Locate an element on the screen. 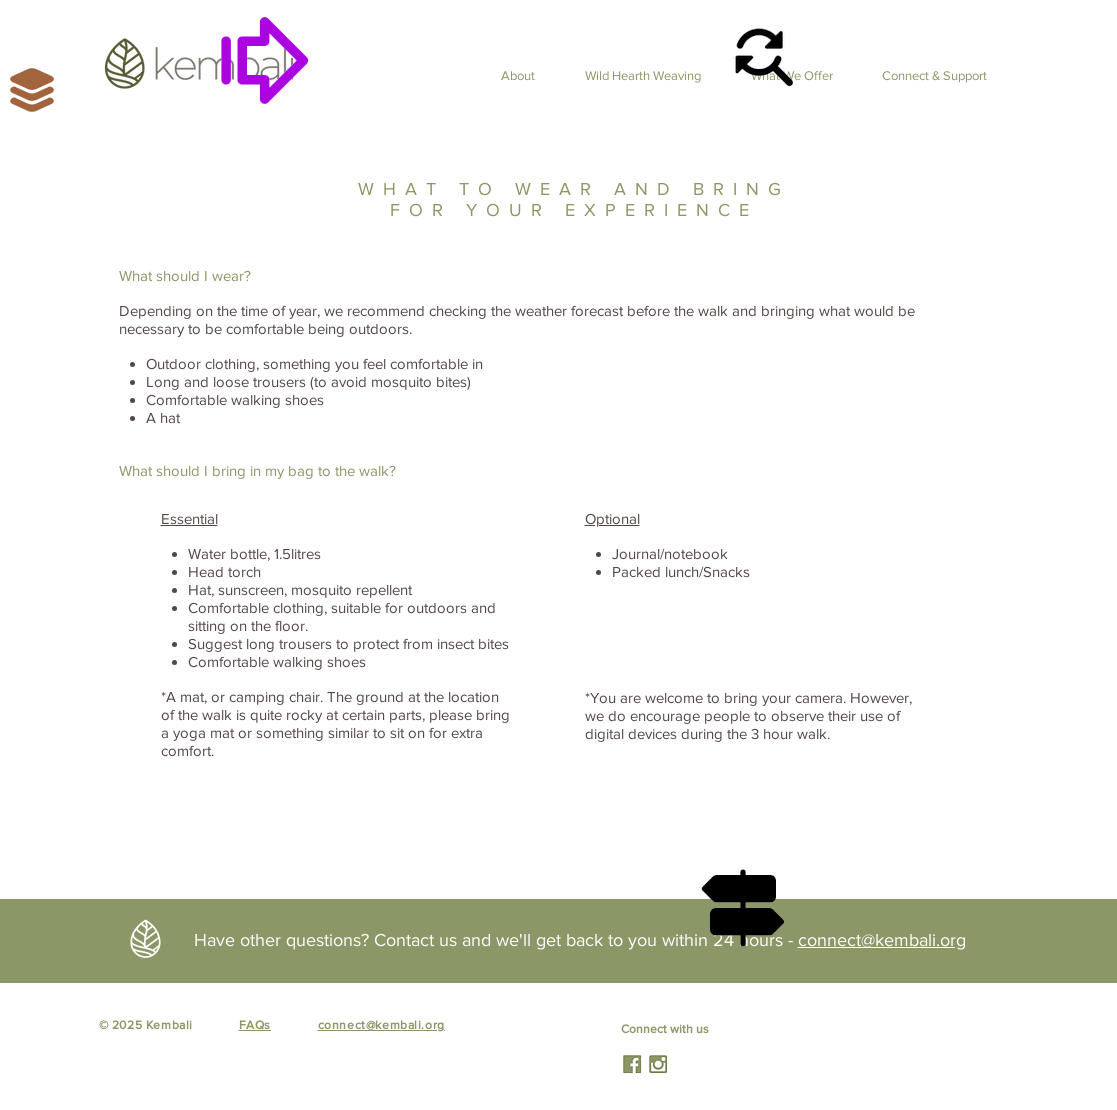  view or manage layers is located at coordinates (32, 90).